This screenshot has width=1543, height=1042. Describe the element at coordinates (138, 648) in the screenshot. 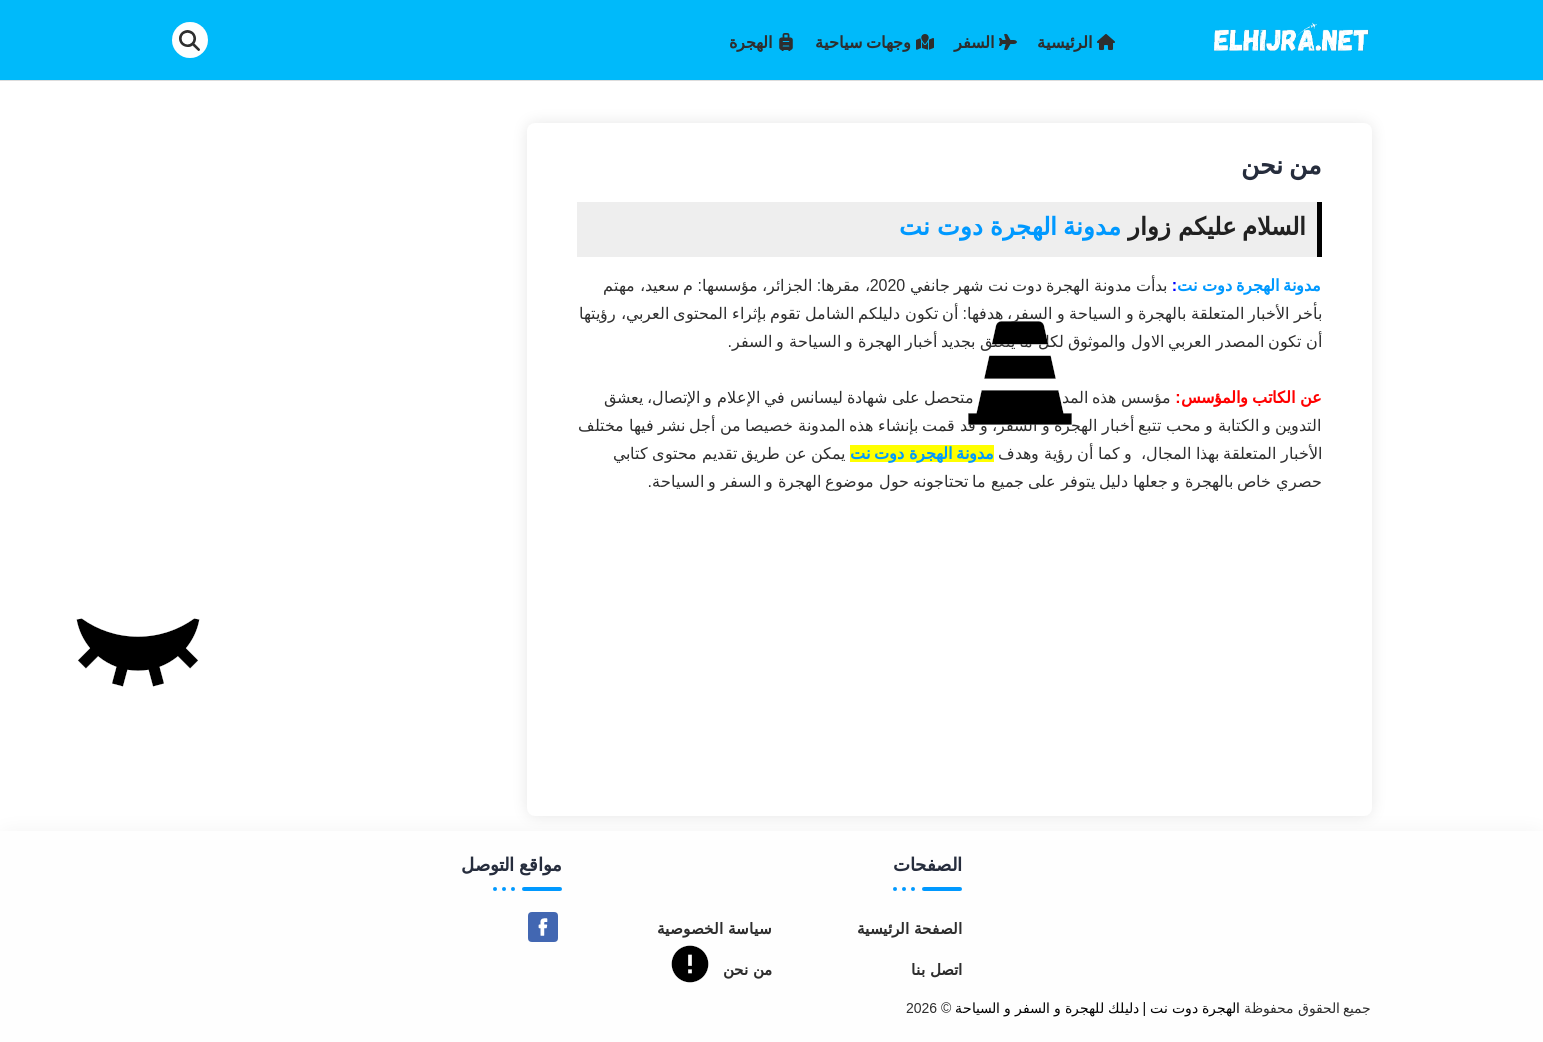

I see `hide password or sensitive content` at that location.